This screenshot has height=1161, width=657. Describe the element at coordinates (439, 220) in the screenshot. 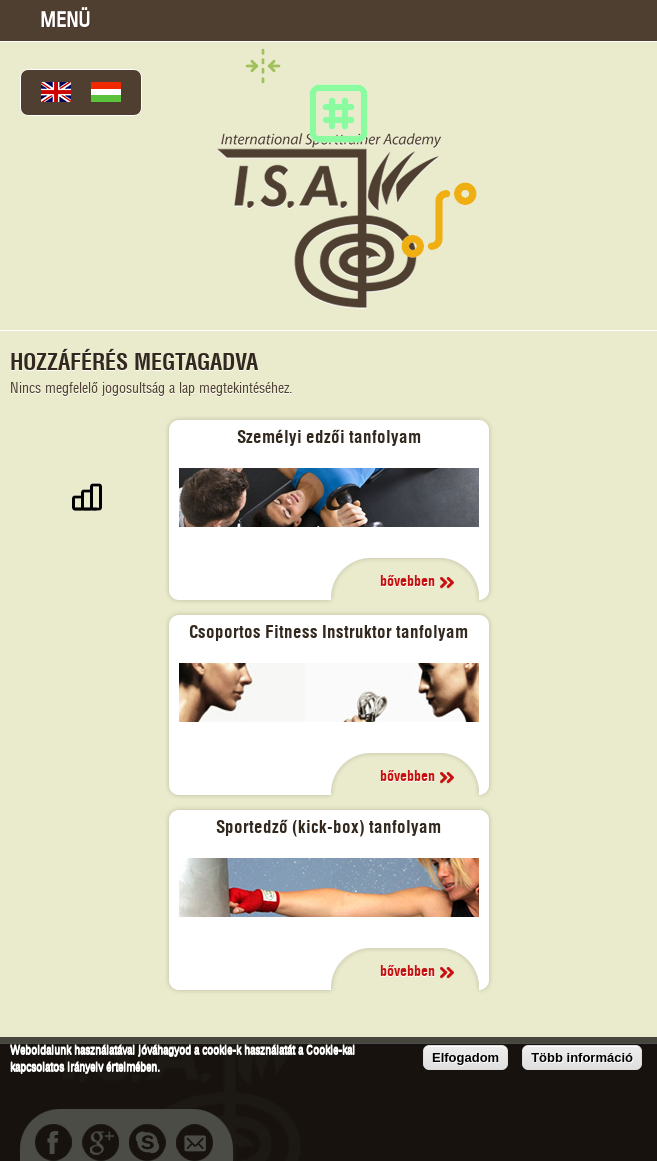

I see `view route between two points` at that location.